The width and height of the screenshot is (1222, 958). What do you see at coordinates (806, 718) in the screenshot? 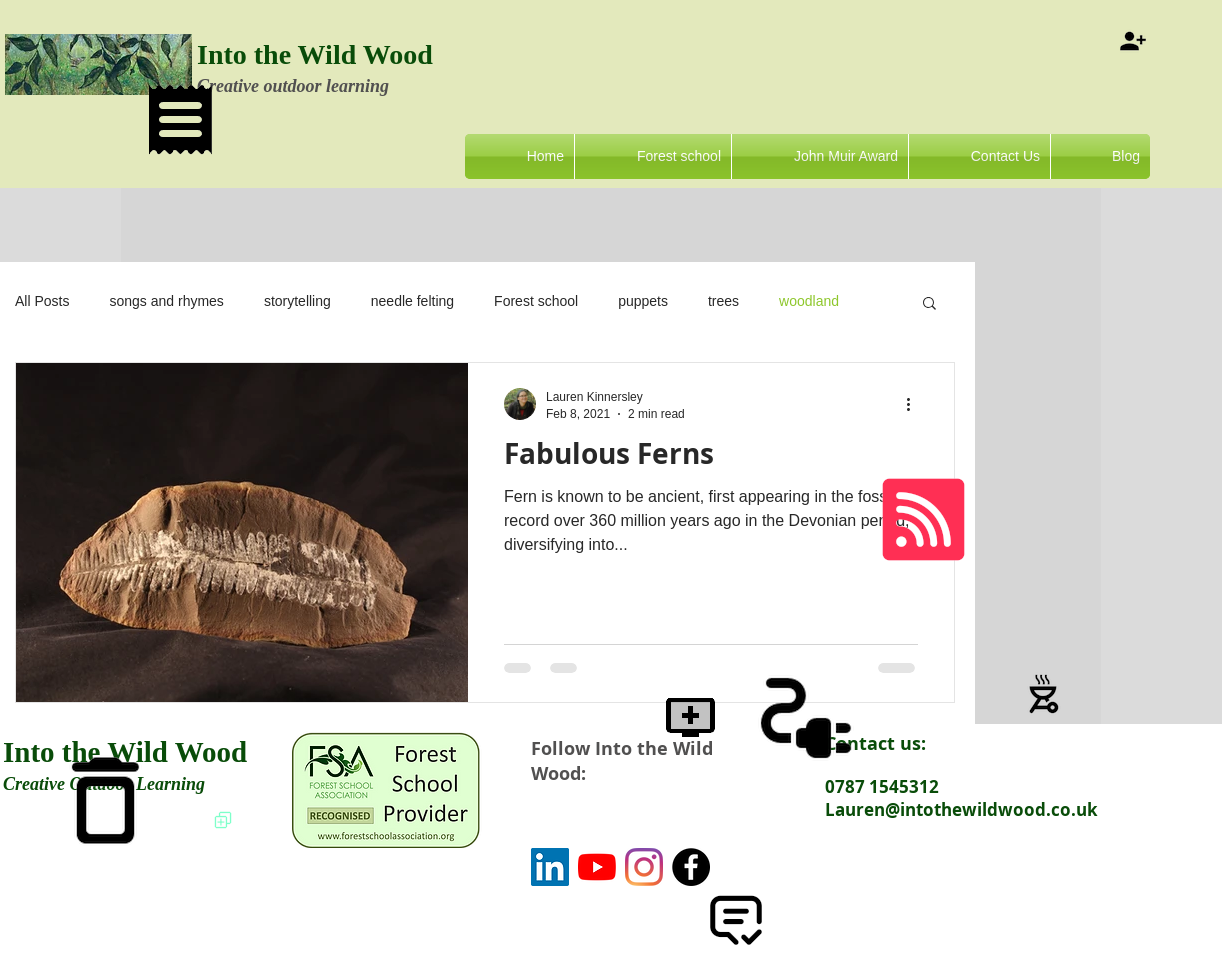
I see `access electrical or charging services nearby` at bounding box center [806, 718].